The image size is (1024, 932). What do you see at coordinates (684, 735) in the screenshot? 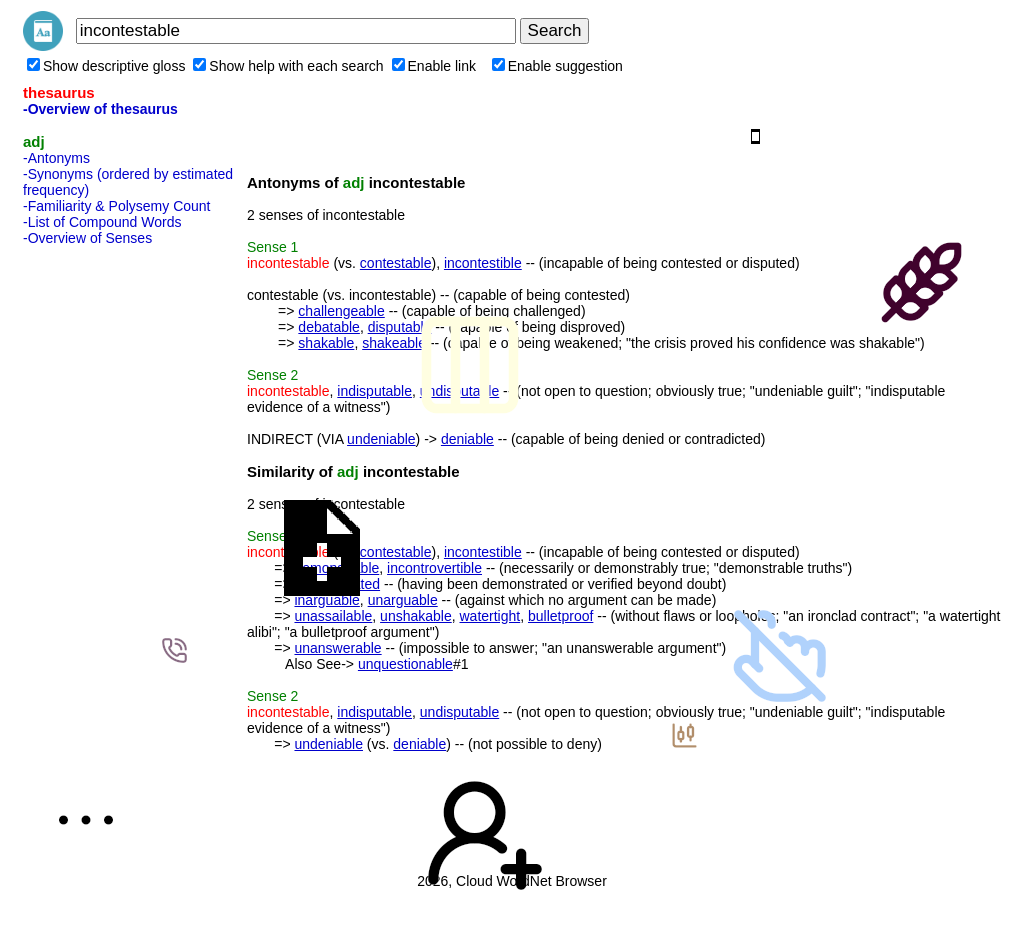
I see `view candlestick chart for stock or crypto trading` at bounding box center [684, 735].